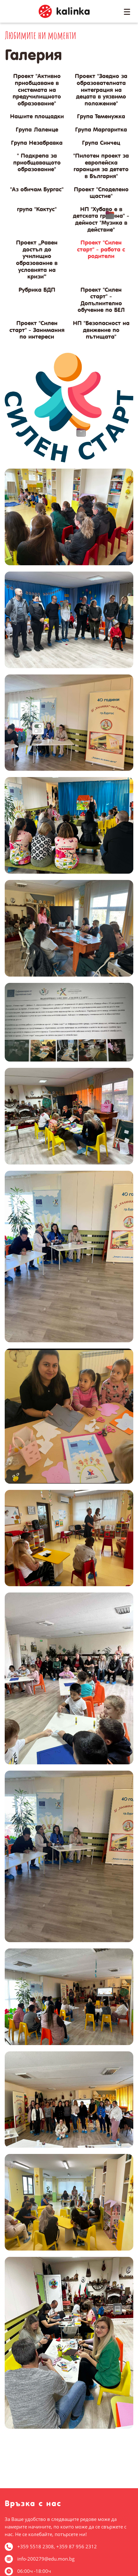  I want to click on open gnome tweaks to customize system settings, so click(38, 729).